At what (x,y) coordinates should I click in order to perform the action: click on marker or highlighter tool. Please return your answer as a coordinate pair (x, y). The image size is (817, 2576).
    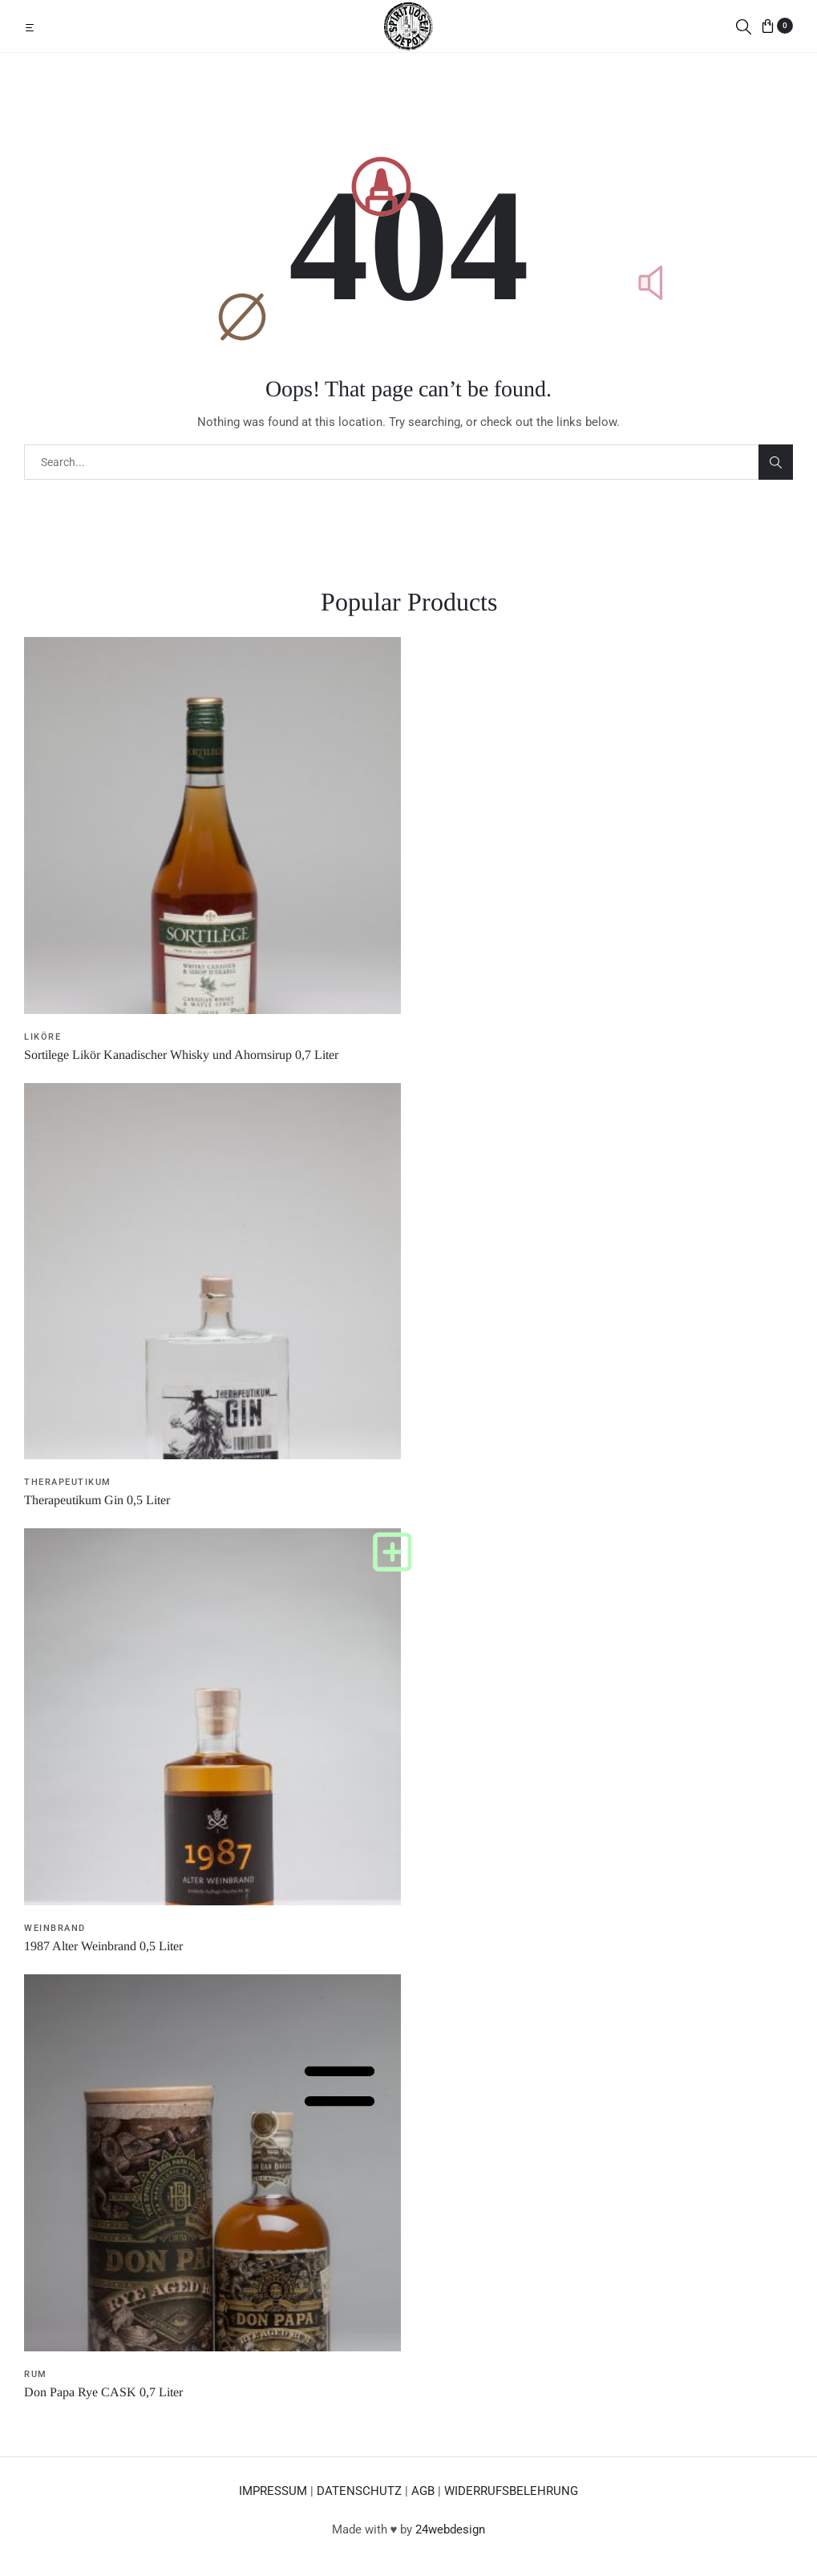
    Looking at the image, I should click on (381, 186).